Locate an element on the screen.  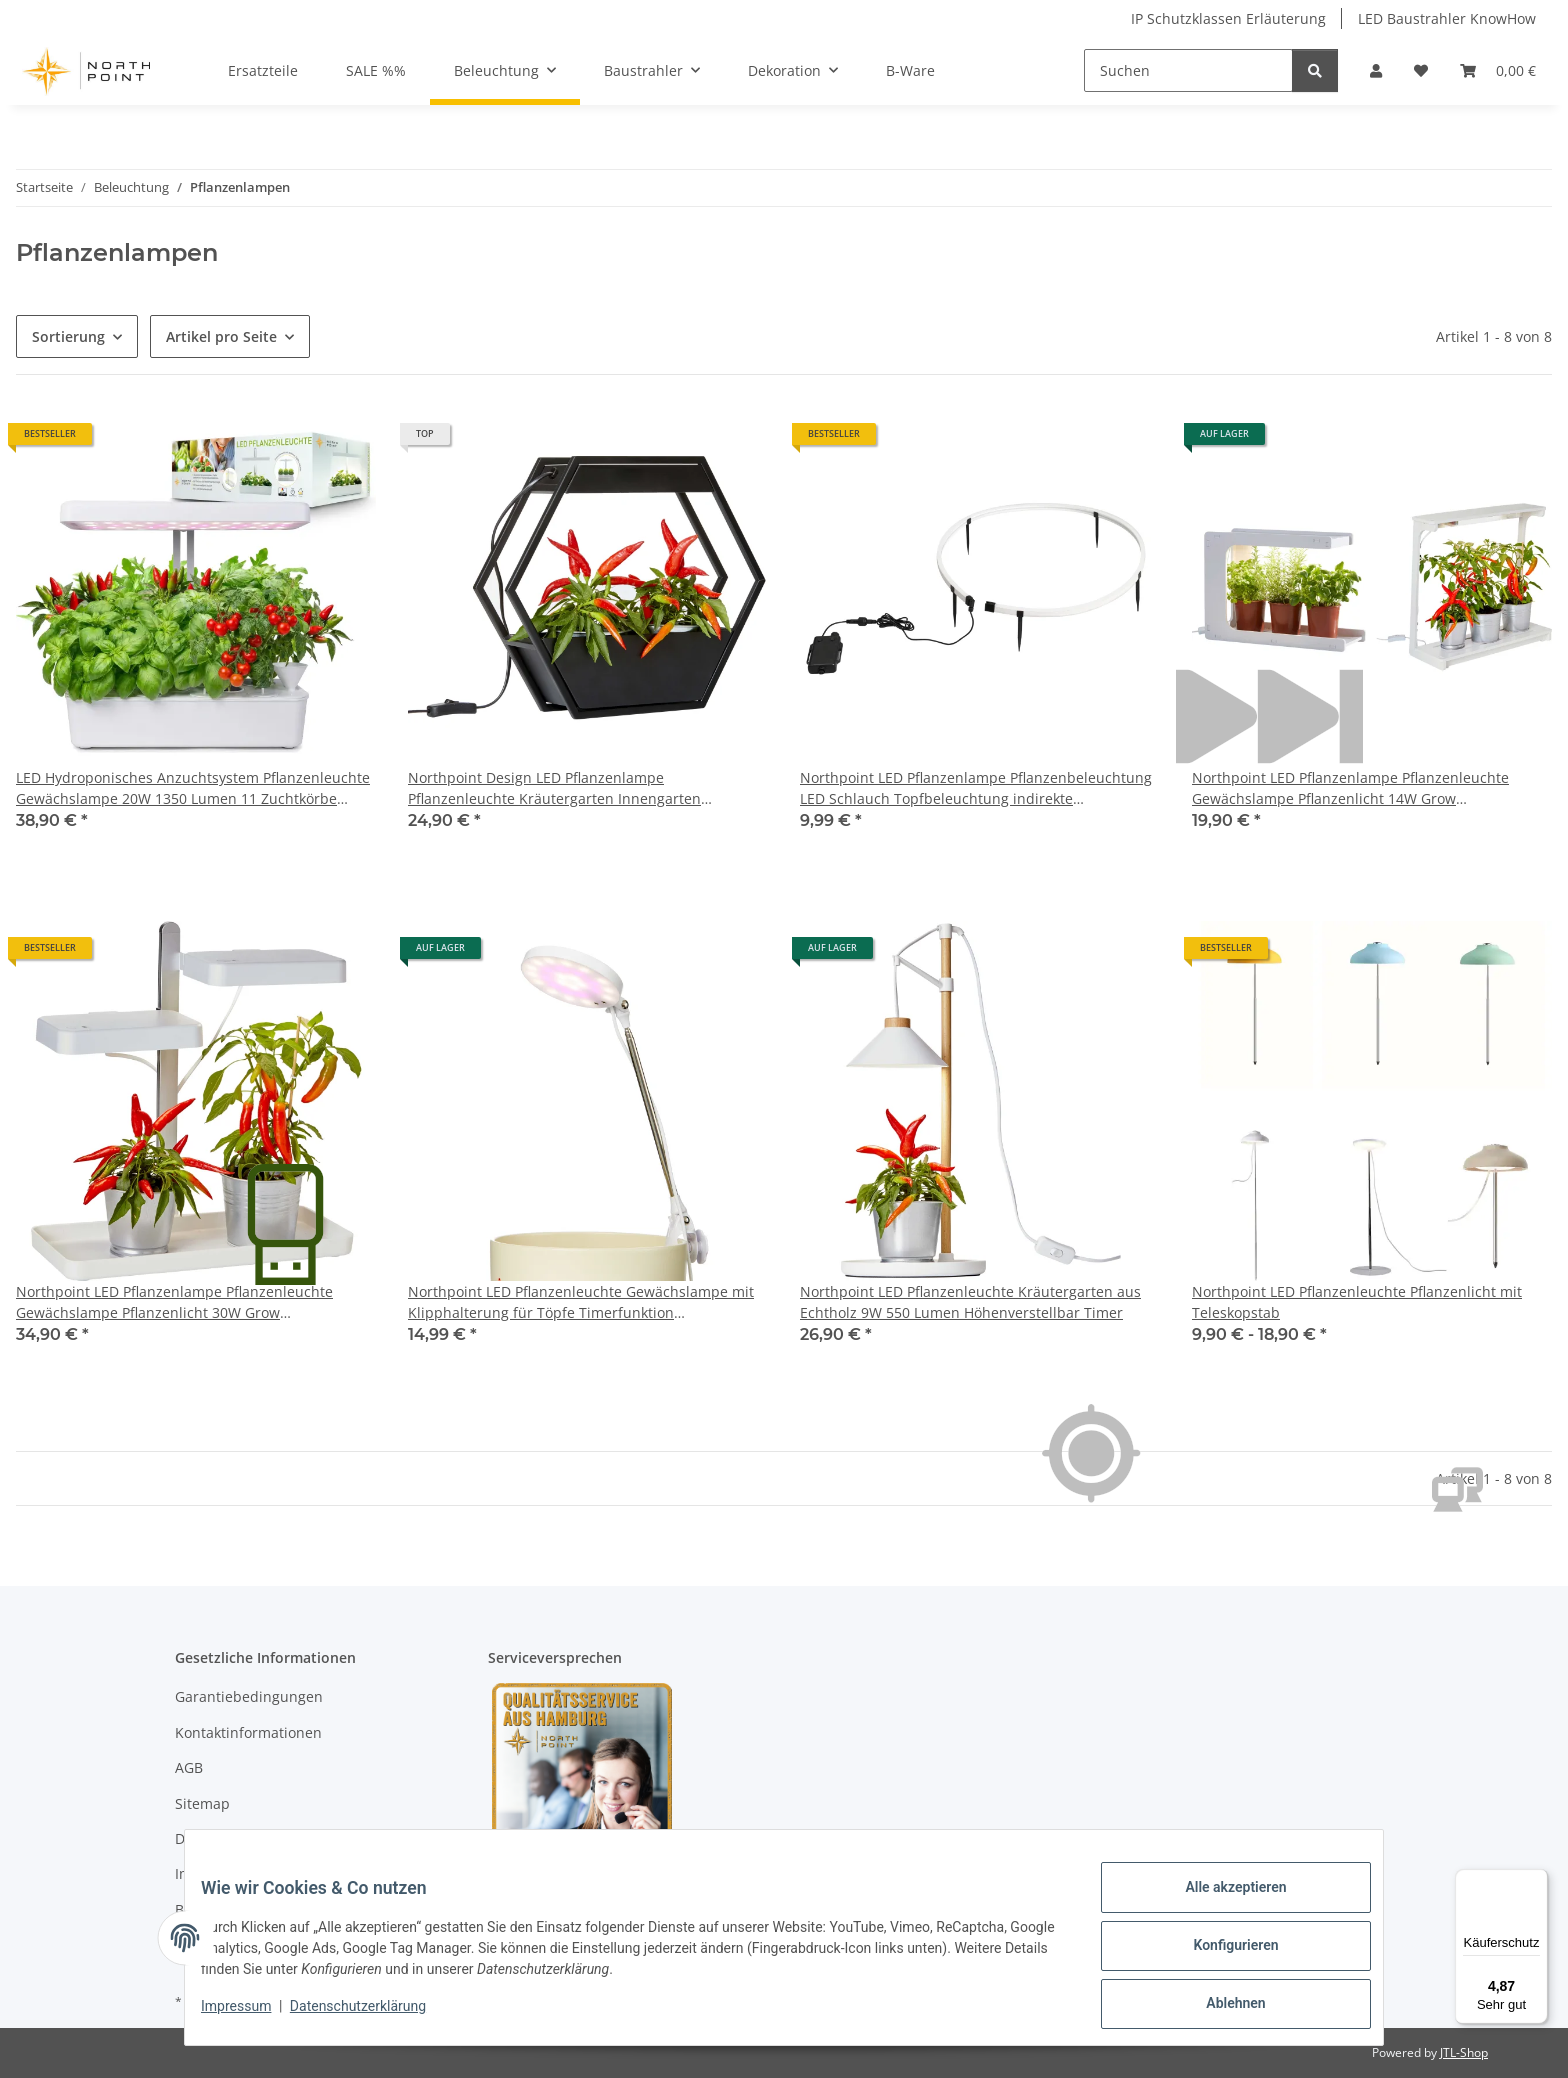
find my current location on the map is located at coordinates (1094, 1456).